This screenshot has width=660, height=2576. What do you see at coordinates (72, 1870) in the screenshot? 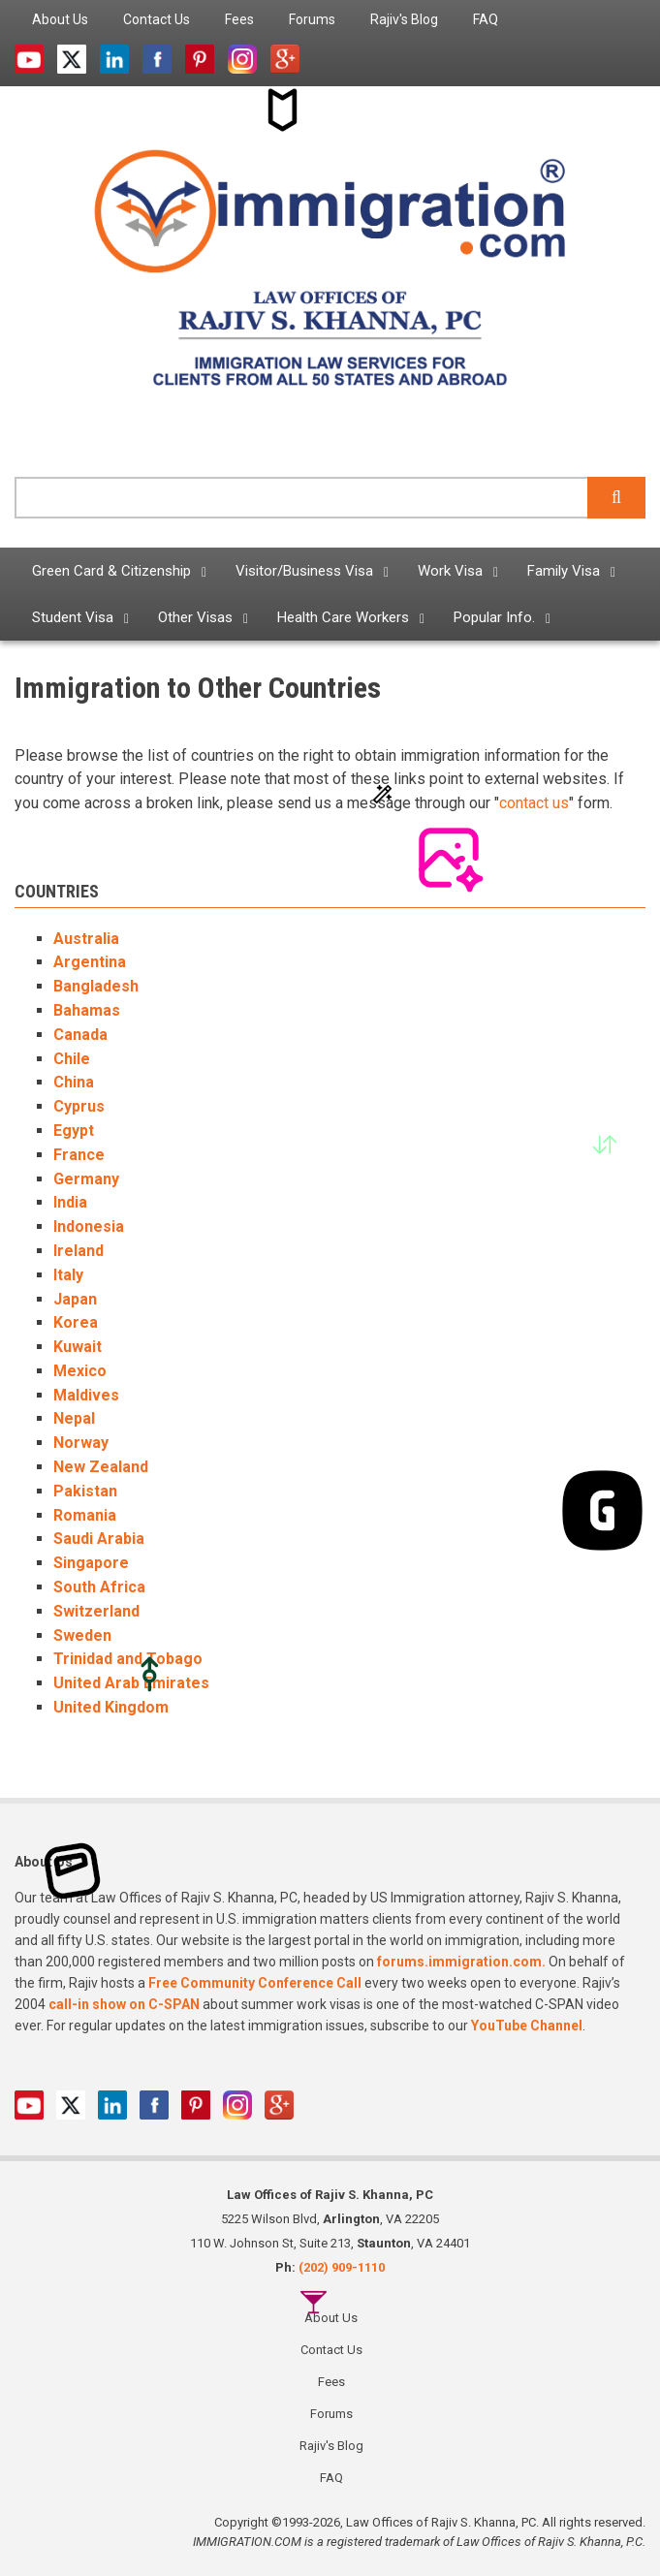
I see `headless ui library logo` at bounding box center [72, 1870].